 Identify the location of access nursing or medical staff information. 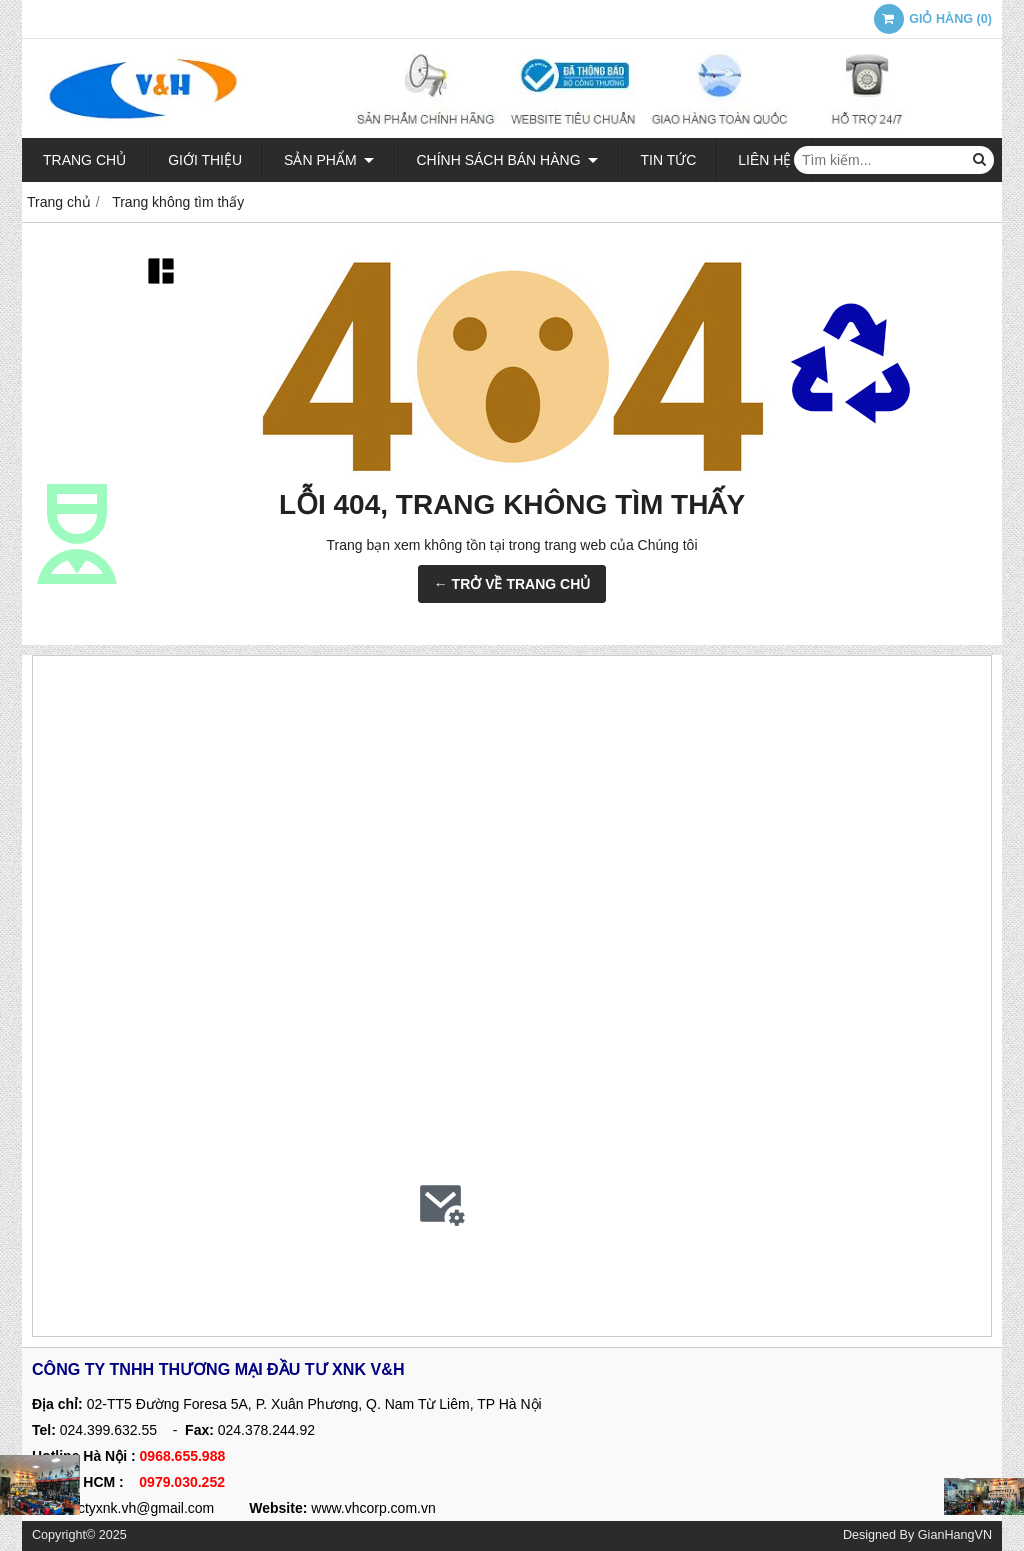
(77, 534).